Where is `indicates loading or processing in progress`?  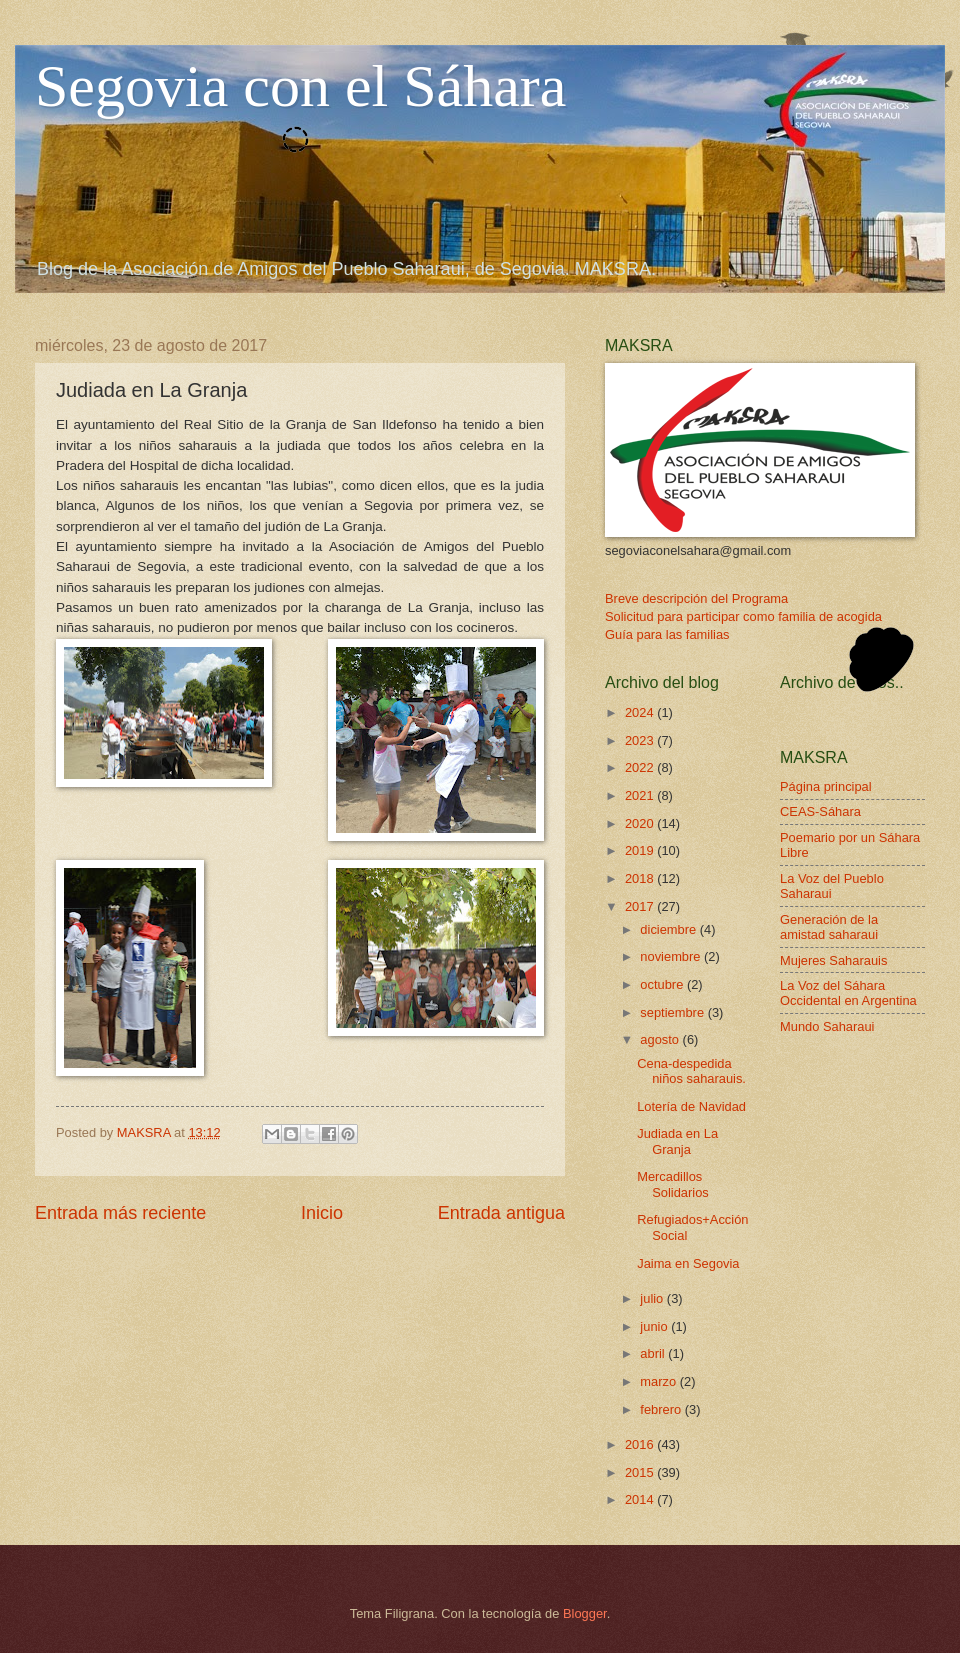
indicates loading or processing in progress is located at coordinates (295, 139).